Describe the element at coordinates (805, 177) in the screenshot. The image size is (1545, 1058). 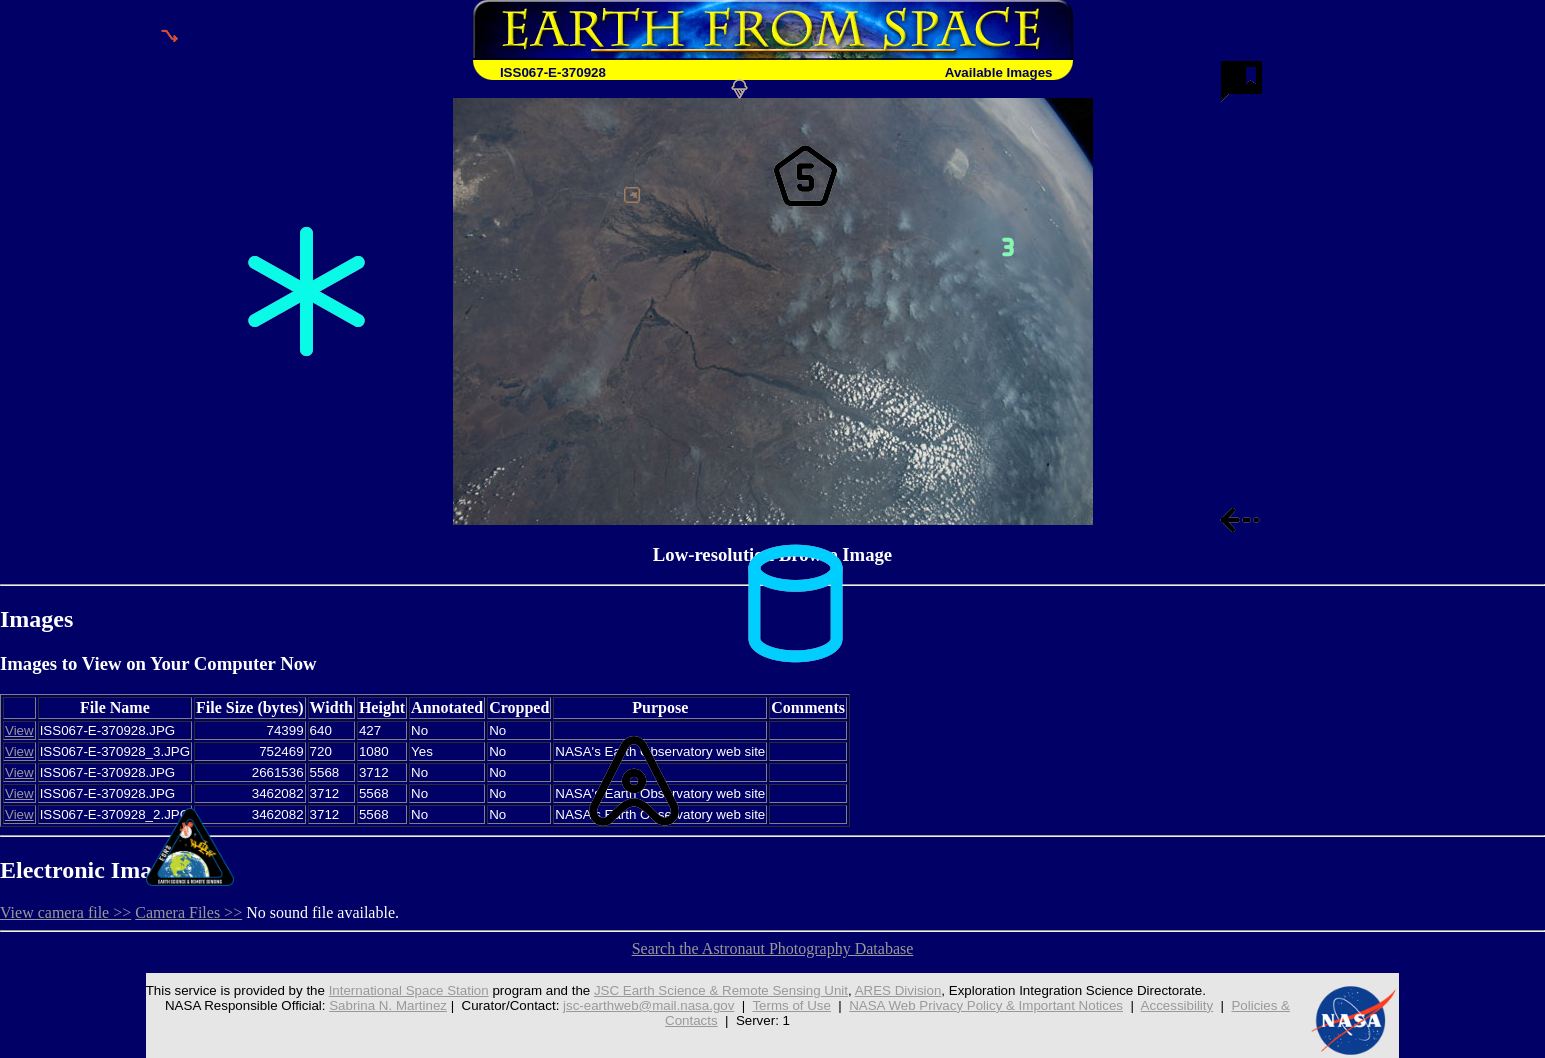
I see `indicates step 5 in a multi-step process` at that location.